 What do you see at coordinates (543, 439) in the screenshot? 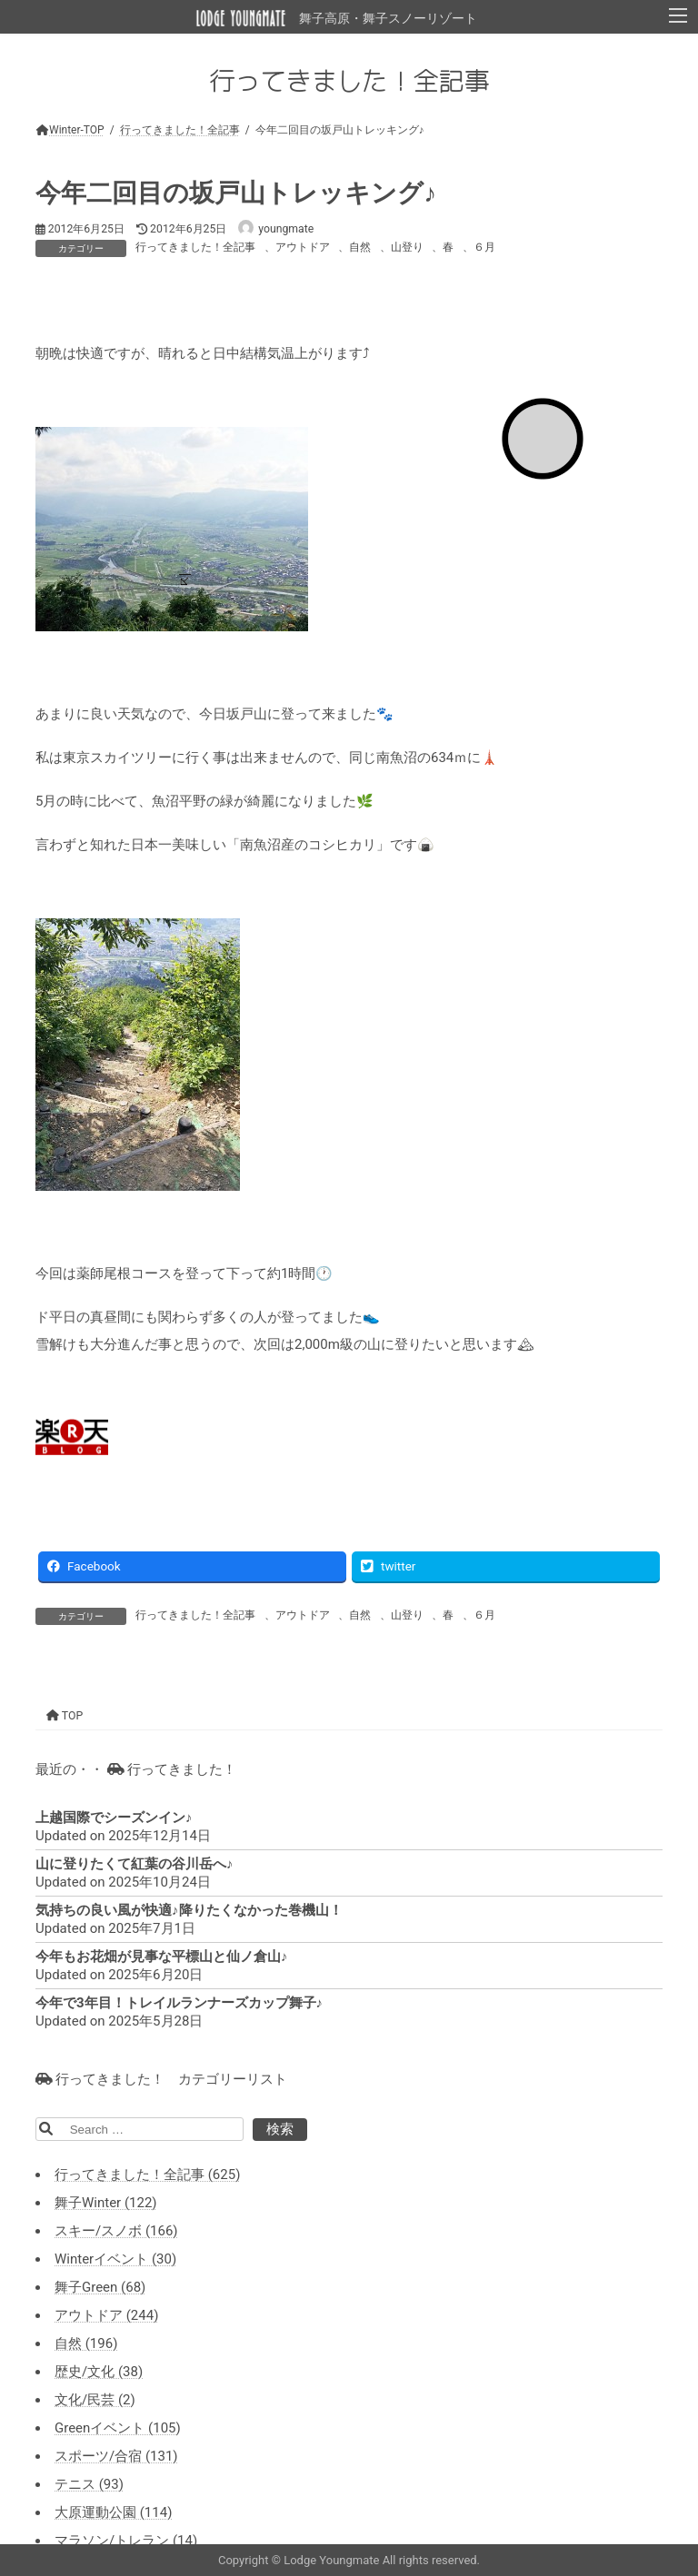
I see `unselected radio button option` at bounding box center [543, 439].